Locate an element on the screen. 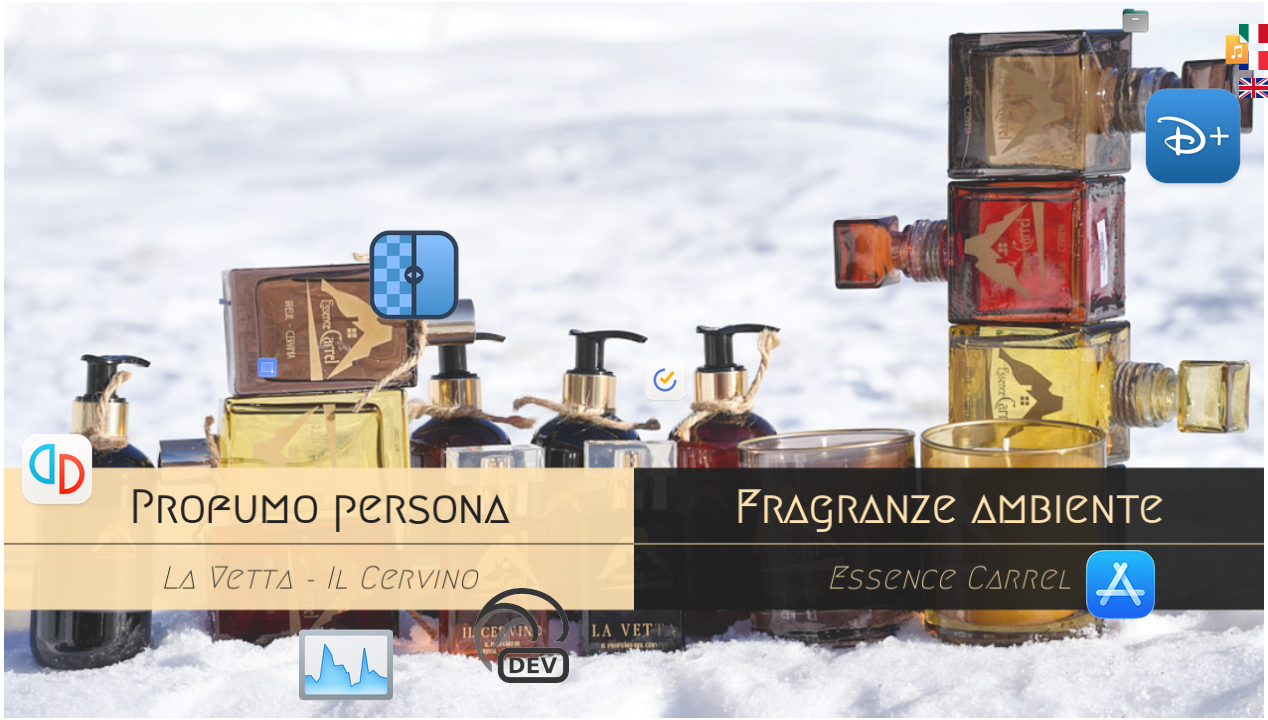 The width and height of the screenshot is (1268, 720). open TickTick task manager app is located at coordinates (665, 380).